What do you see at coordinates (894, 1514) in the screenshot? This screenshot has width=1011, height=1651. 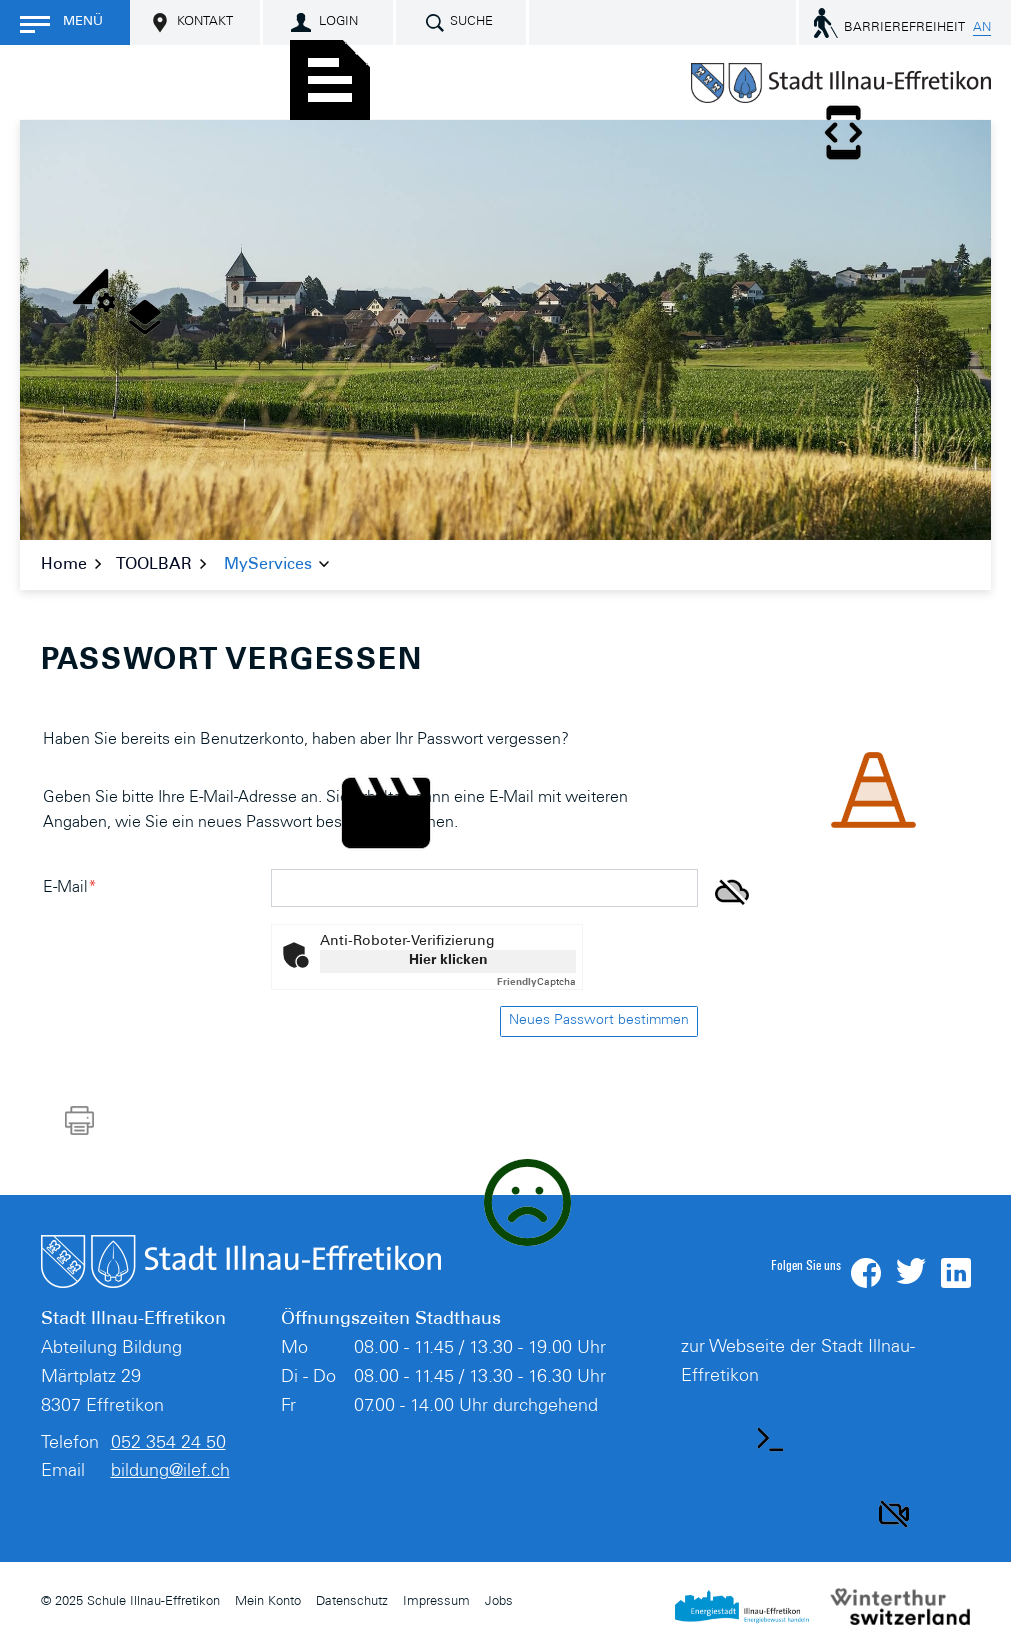 I see `video camera is turned off` at bounding box center [894, 1514].